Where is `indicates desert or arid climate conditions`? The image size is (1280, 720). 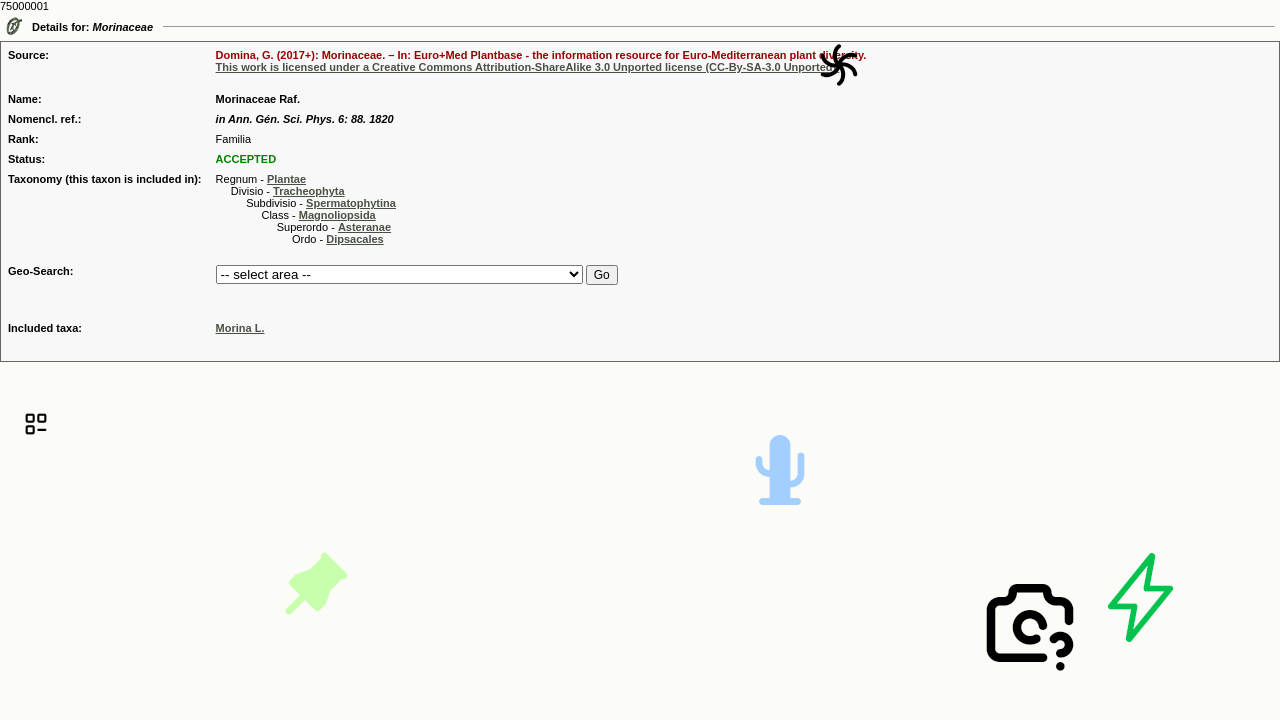
indicates desert or arid climate conditions is located at coordinates (780, 470).